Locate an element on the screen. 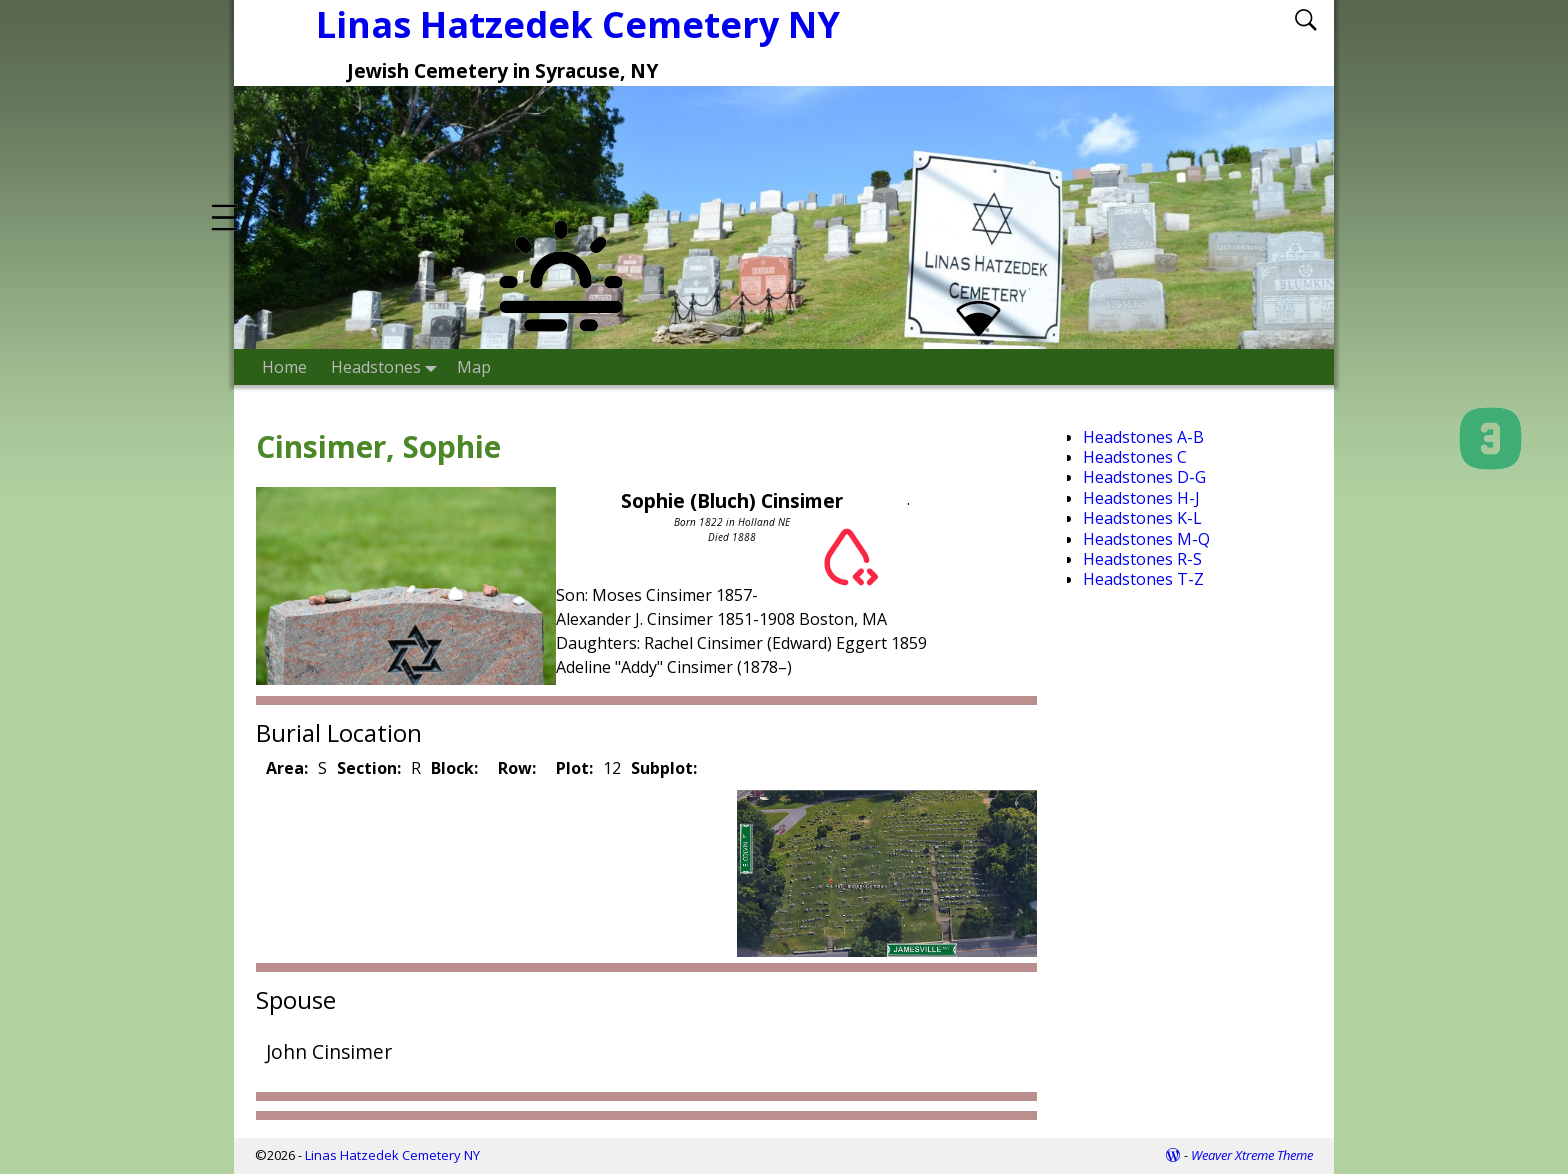 The height and width of the screenshot is (1174, 1568). access code-based liquid or fluid simulations is located at coordinates (847, 557).